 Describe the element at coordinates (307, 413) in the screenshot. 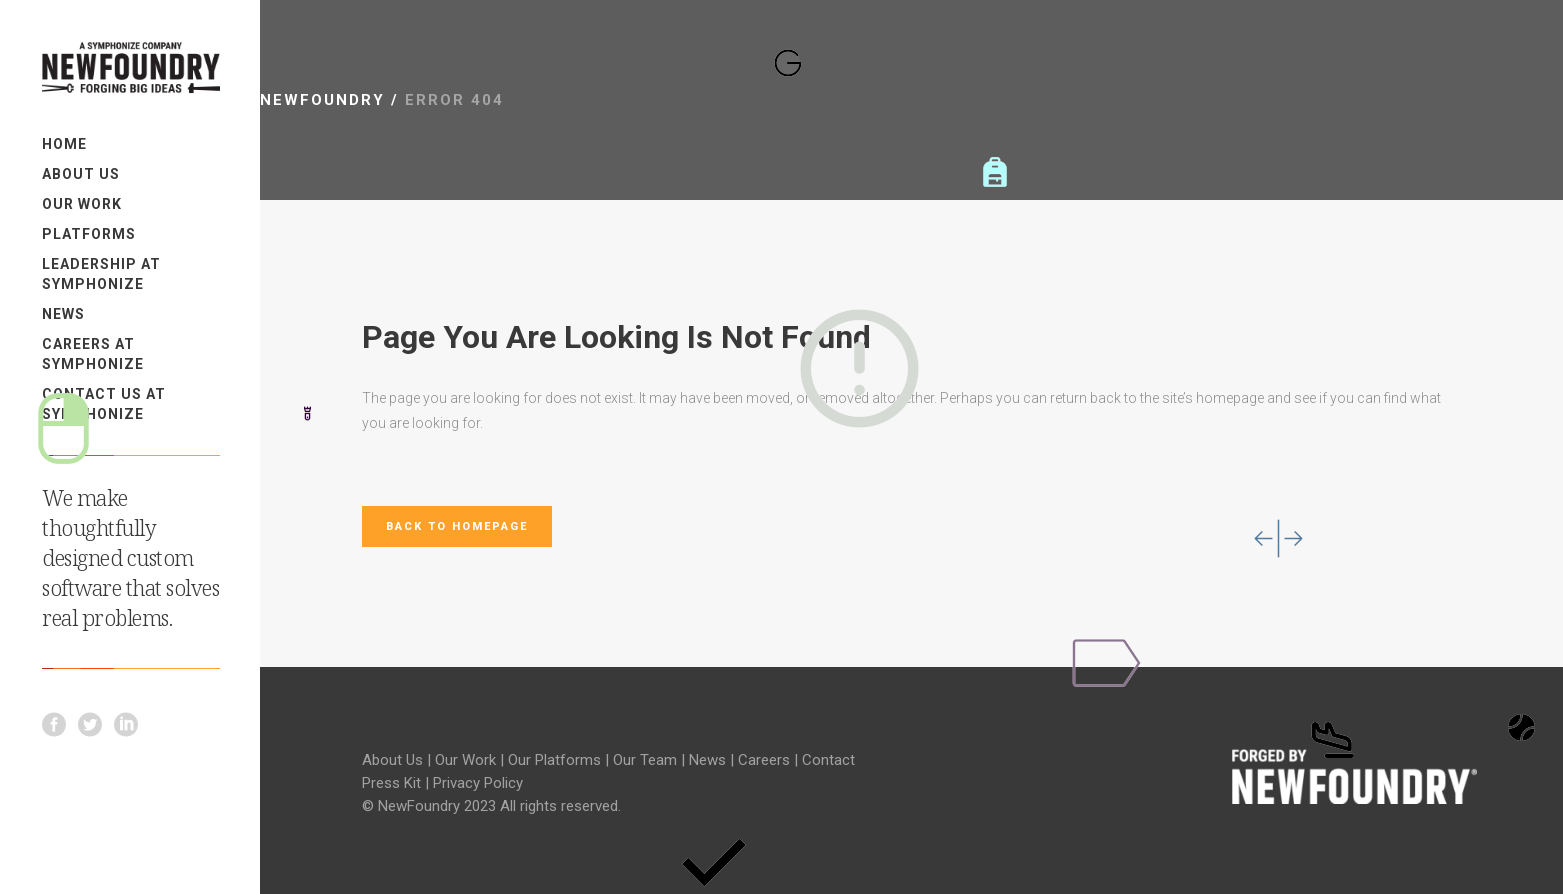

I see `electric razor or shaver tool` at that location.